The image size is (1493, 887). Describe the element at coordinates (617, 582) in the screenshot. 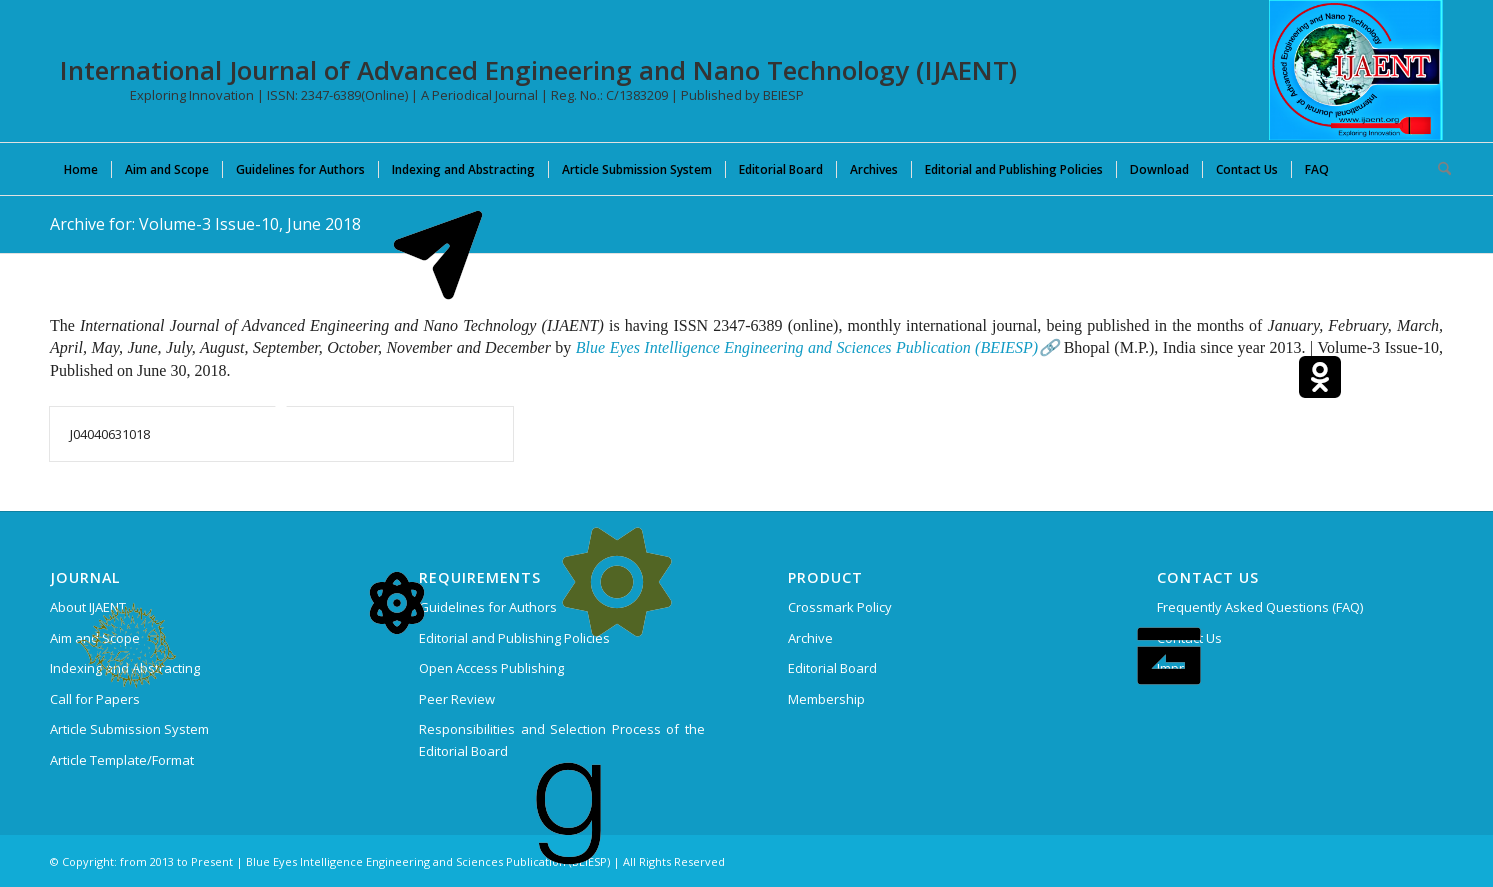

I see `toggle light mode or bright theme` at that location.